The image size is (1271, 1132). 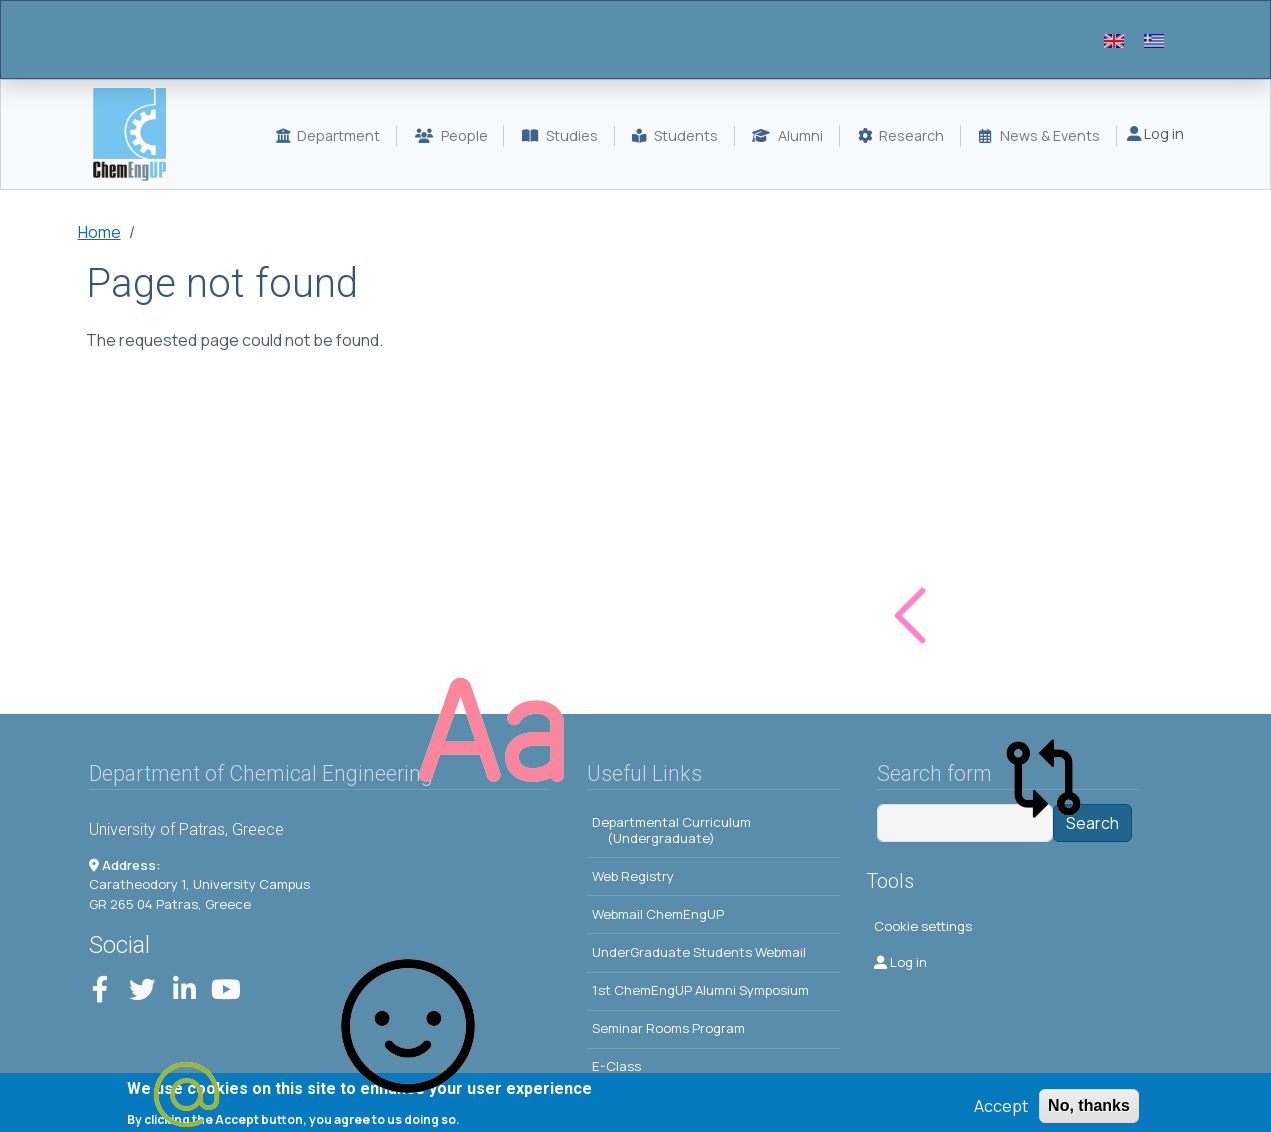 I want to click on add an emoji or reaction, so click(x=408, y=1026).